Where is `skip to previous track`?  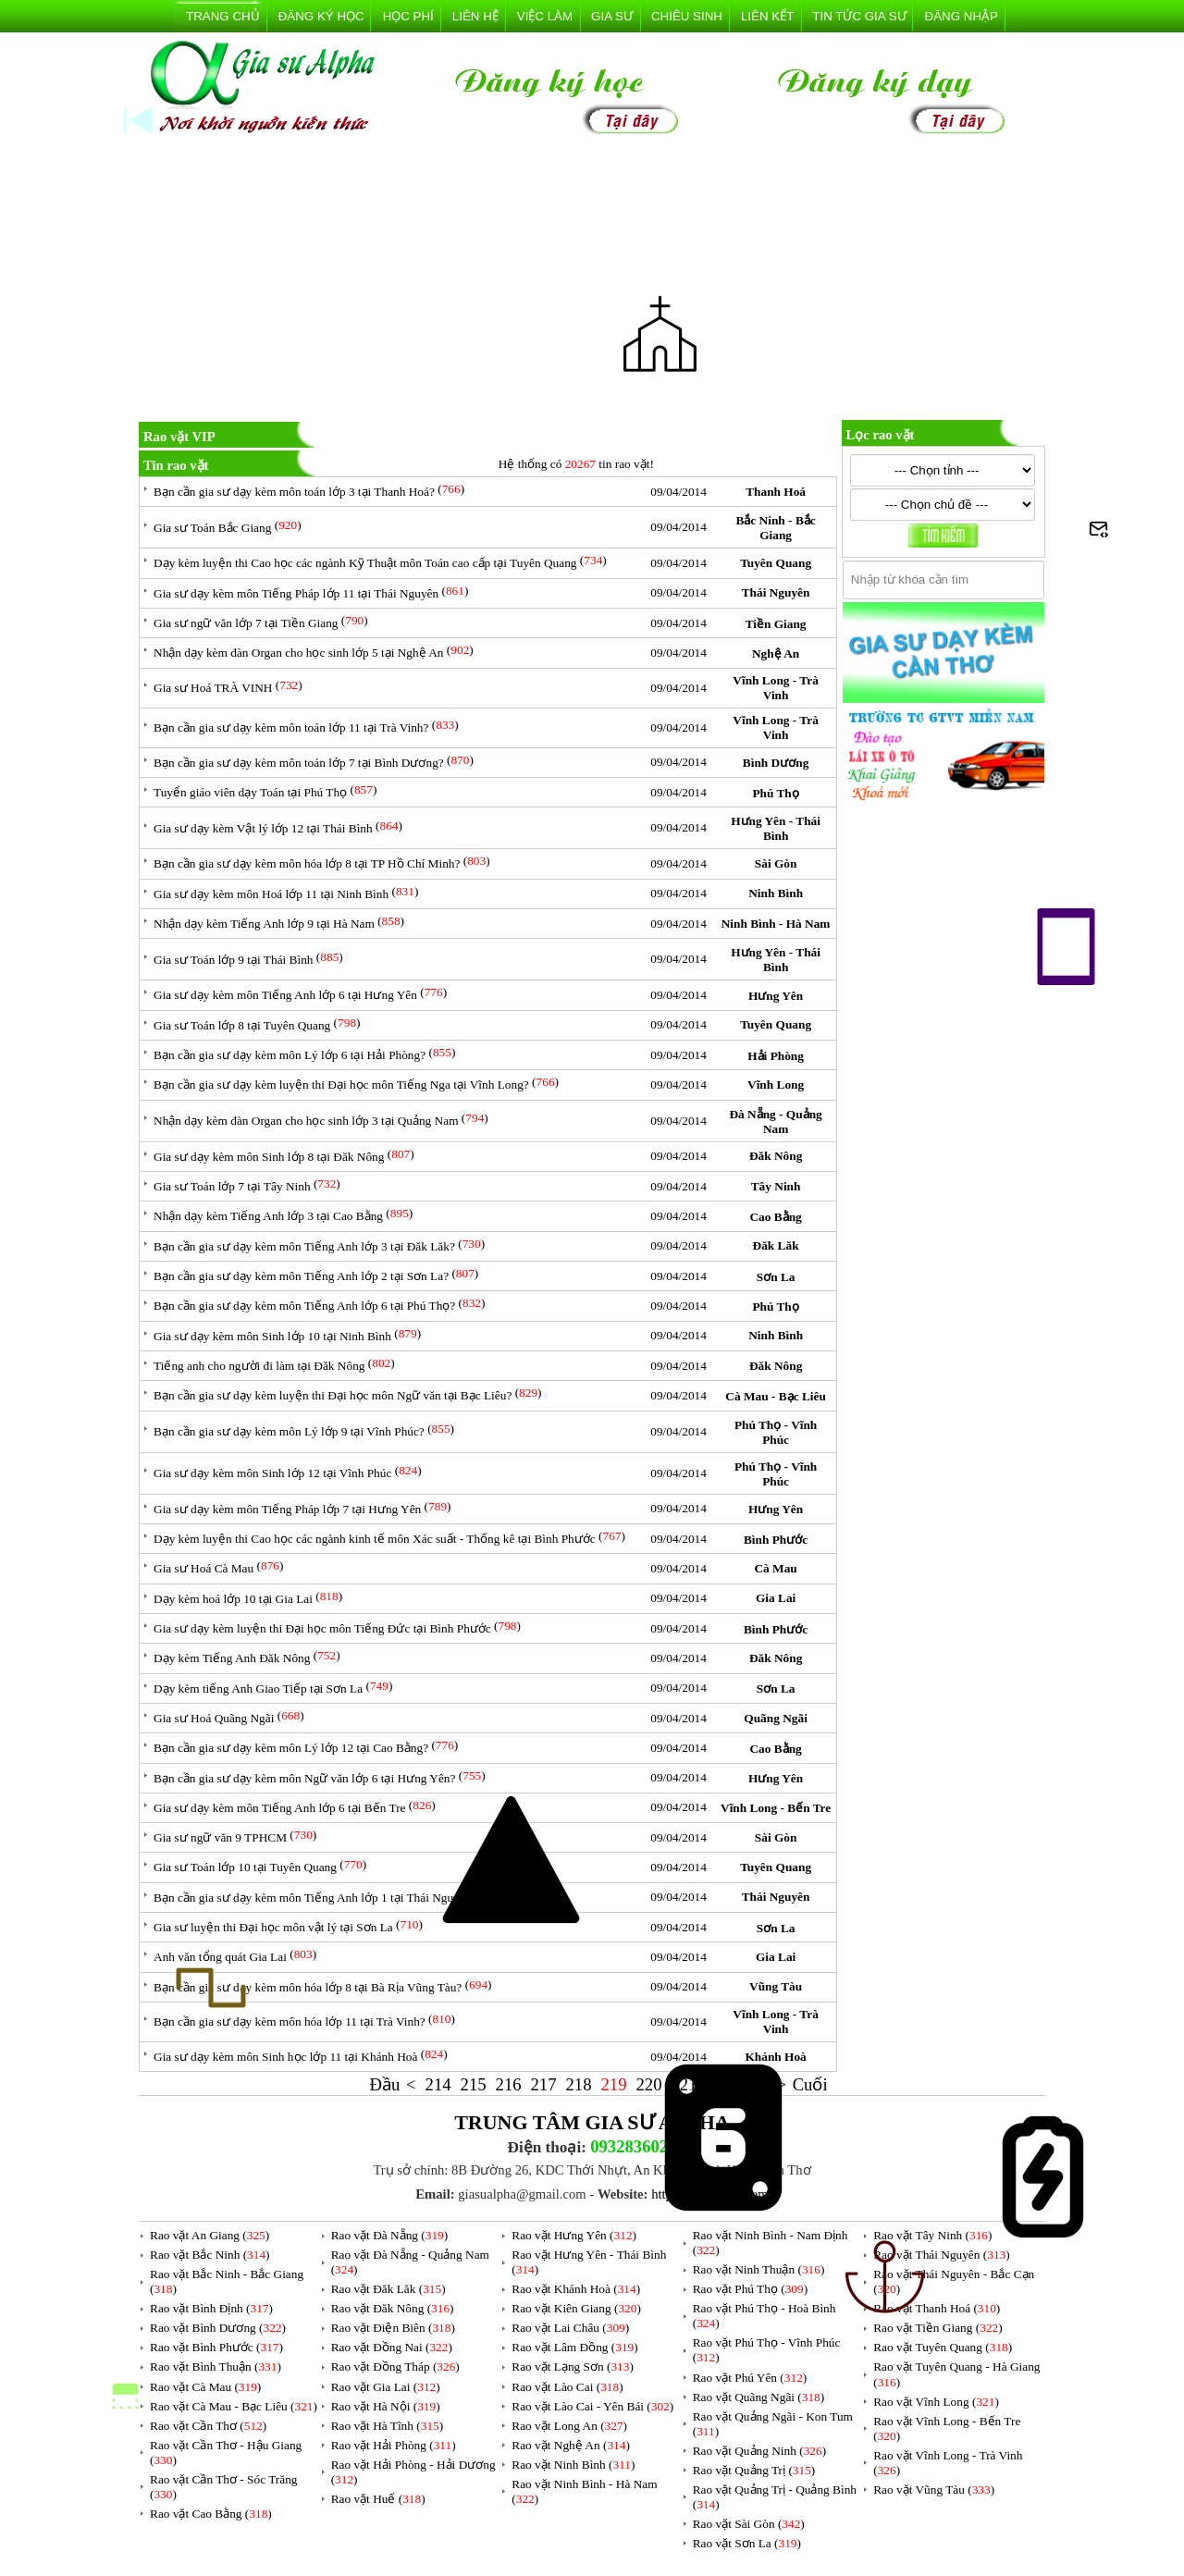
skip to previous track is located at coordinates (138, 120).